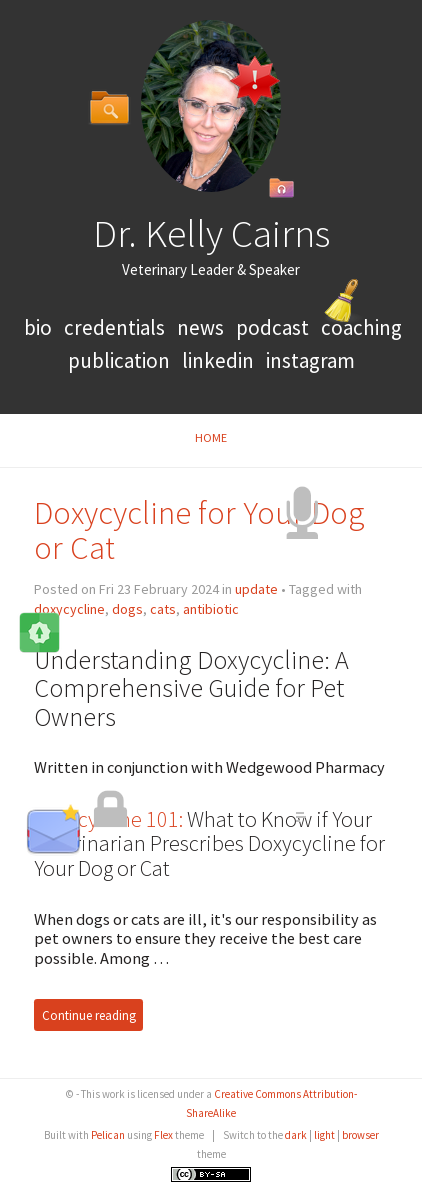 This screenshot has width=422, height=1189. Describe the element at coordinates (281, 188) in the screenshot. I see `open audacity project files folder` at that location.